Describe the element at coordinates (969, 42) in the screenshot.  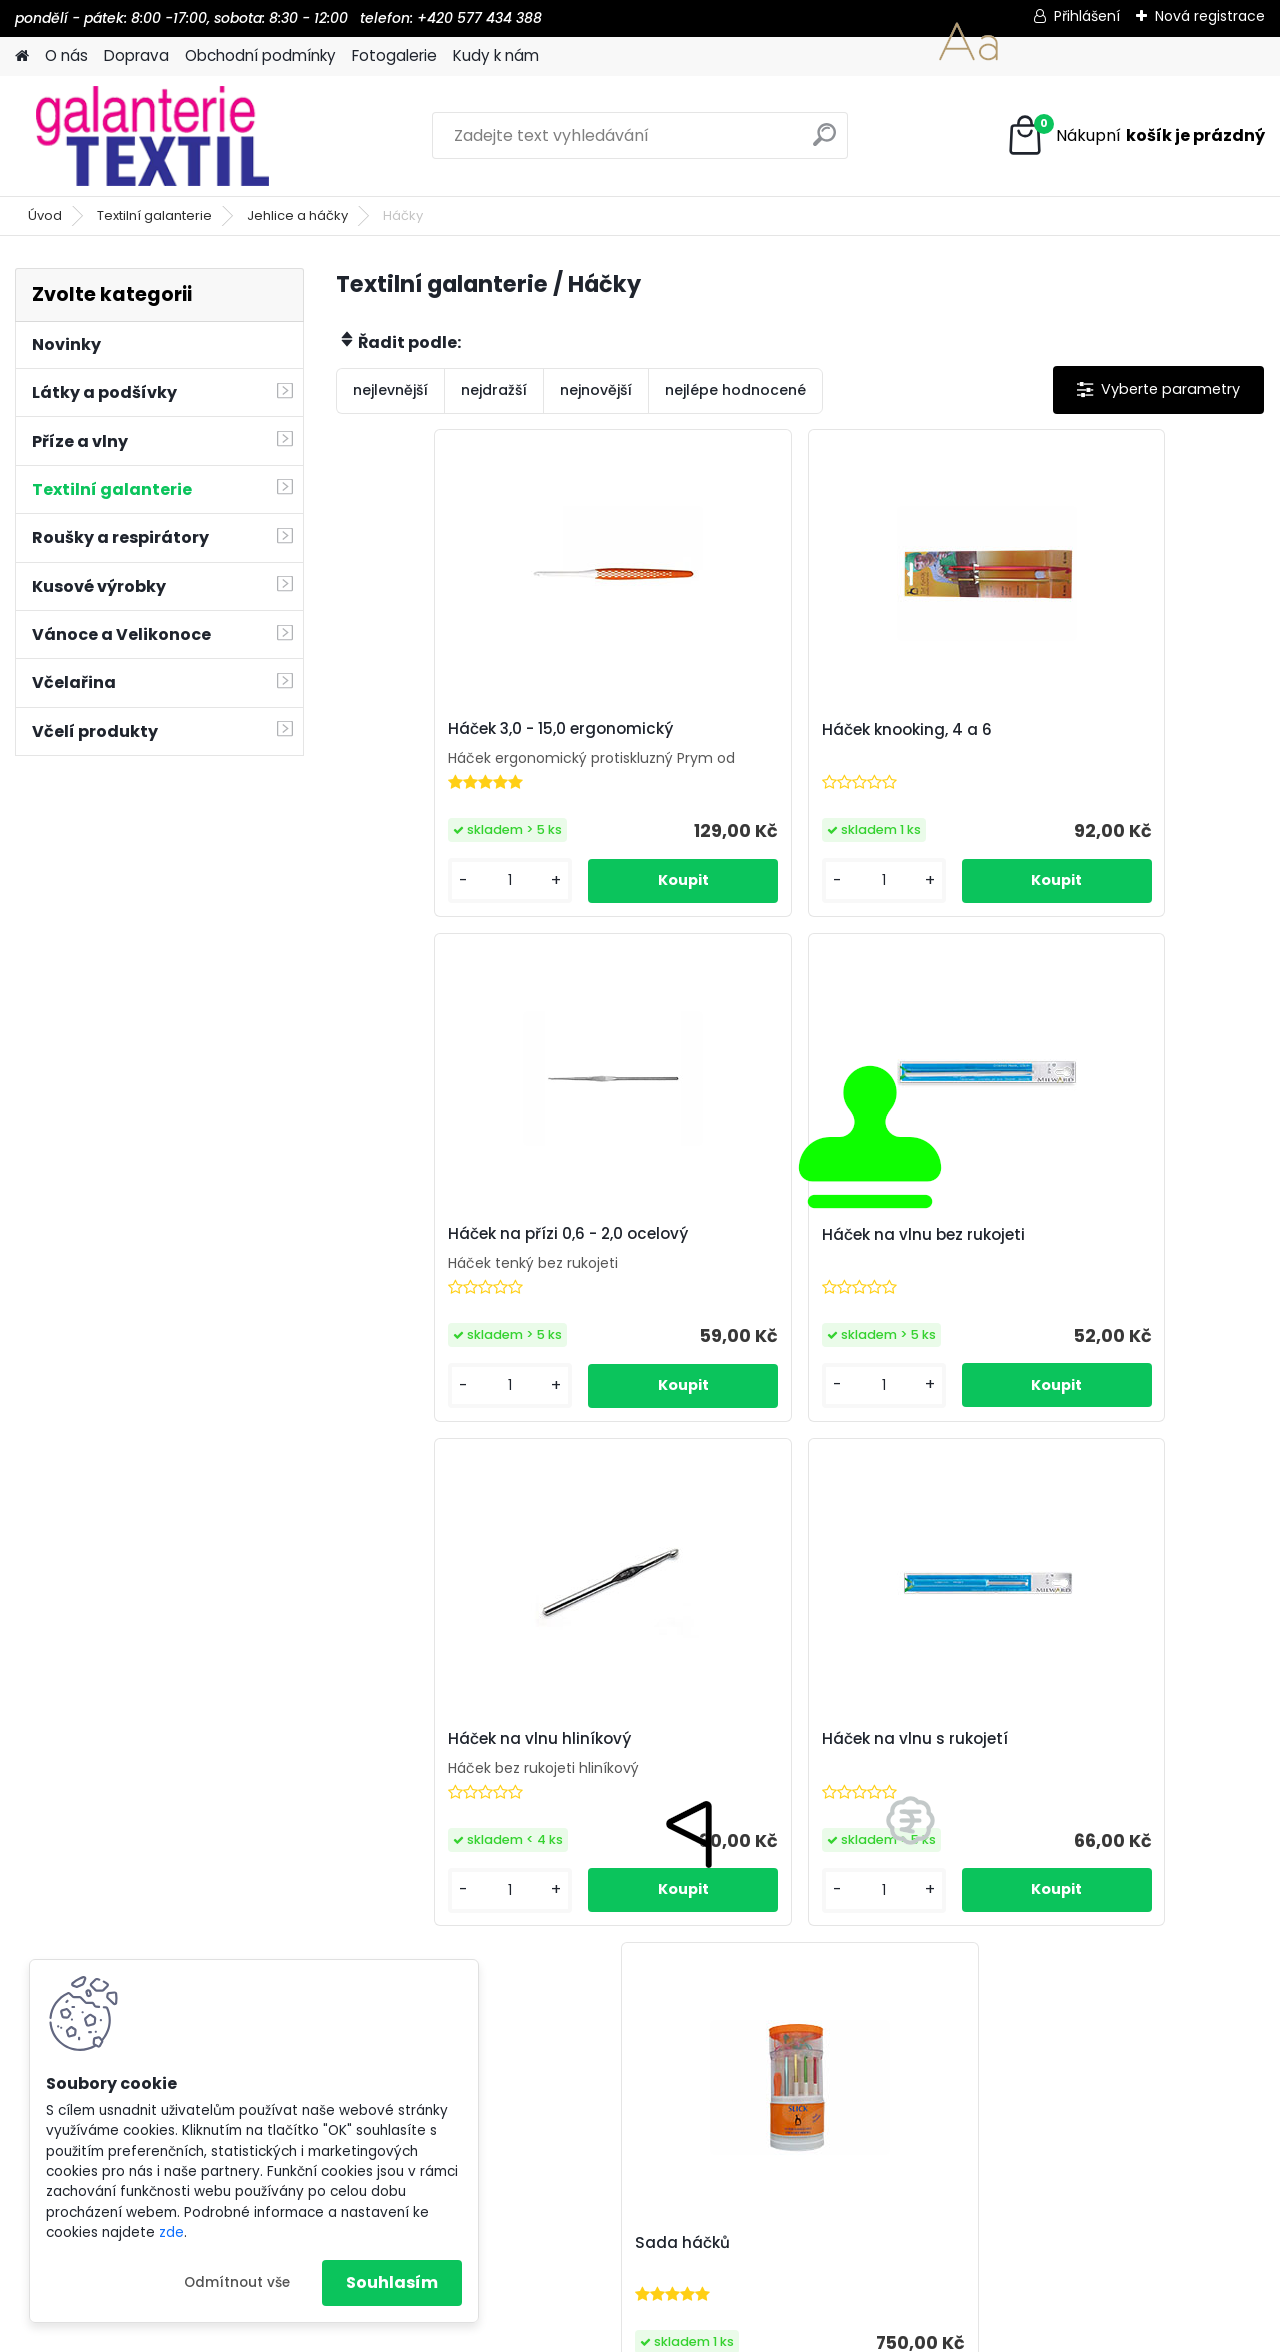
I see `adjust font or text size settings` at that location.